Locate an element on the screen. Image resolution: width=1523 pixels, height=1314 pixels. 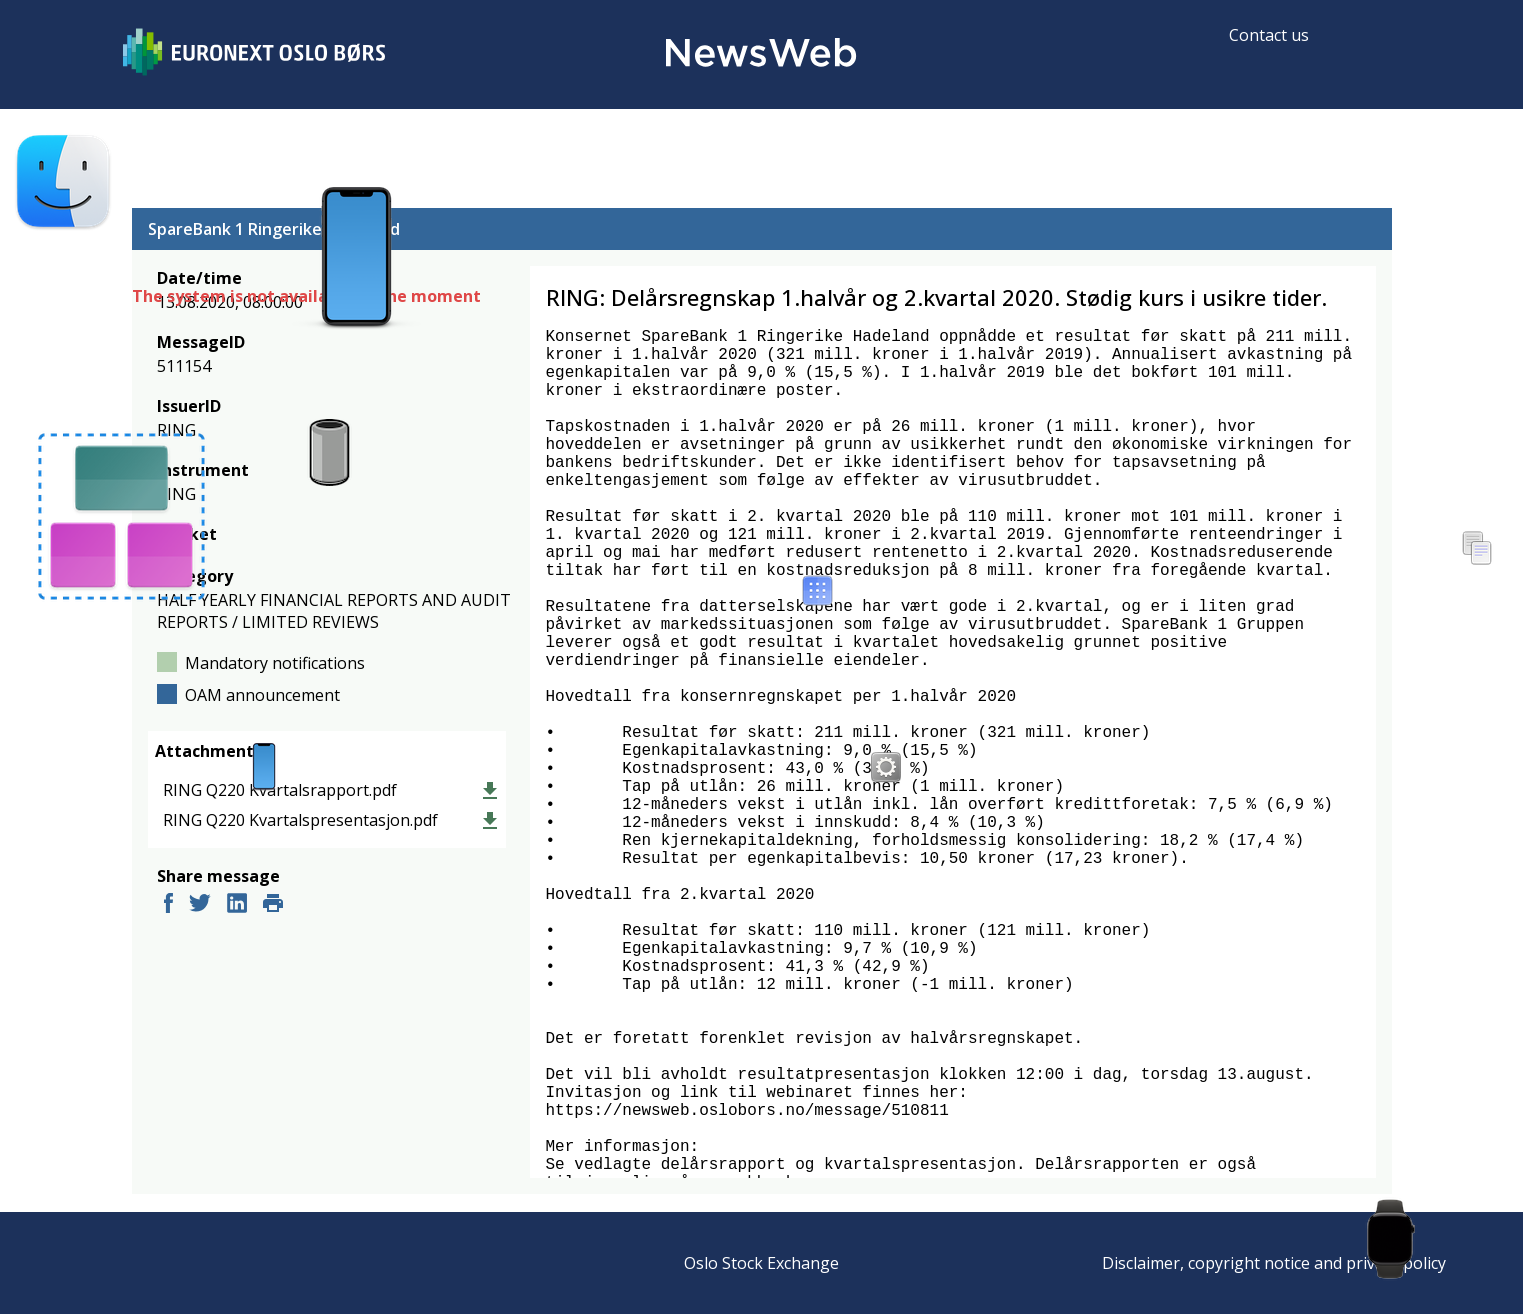
connected iPhone device is located at coordinates (264, 767).